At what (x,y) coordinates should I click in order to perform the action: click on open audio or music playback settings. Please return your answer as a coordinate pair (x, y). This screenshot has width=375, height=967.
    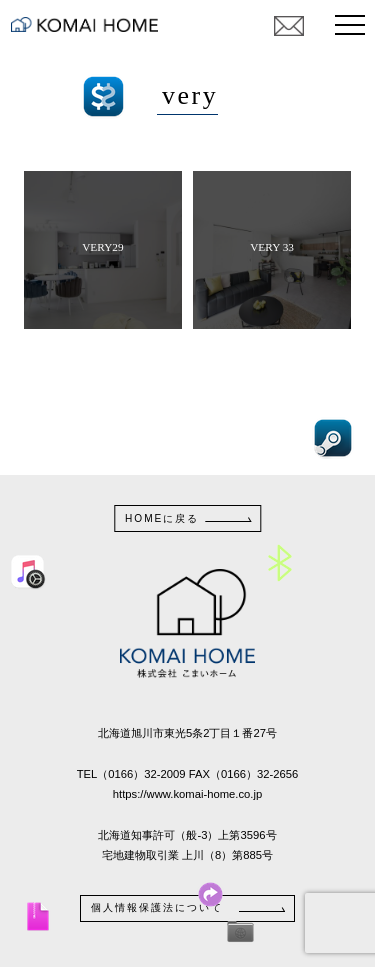
    Looking at the image, I should click on (27, 571).